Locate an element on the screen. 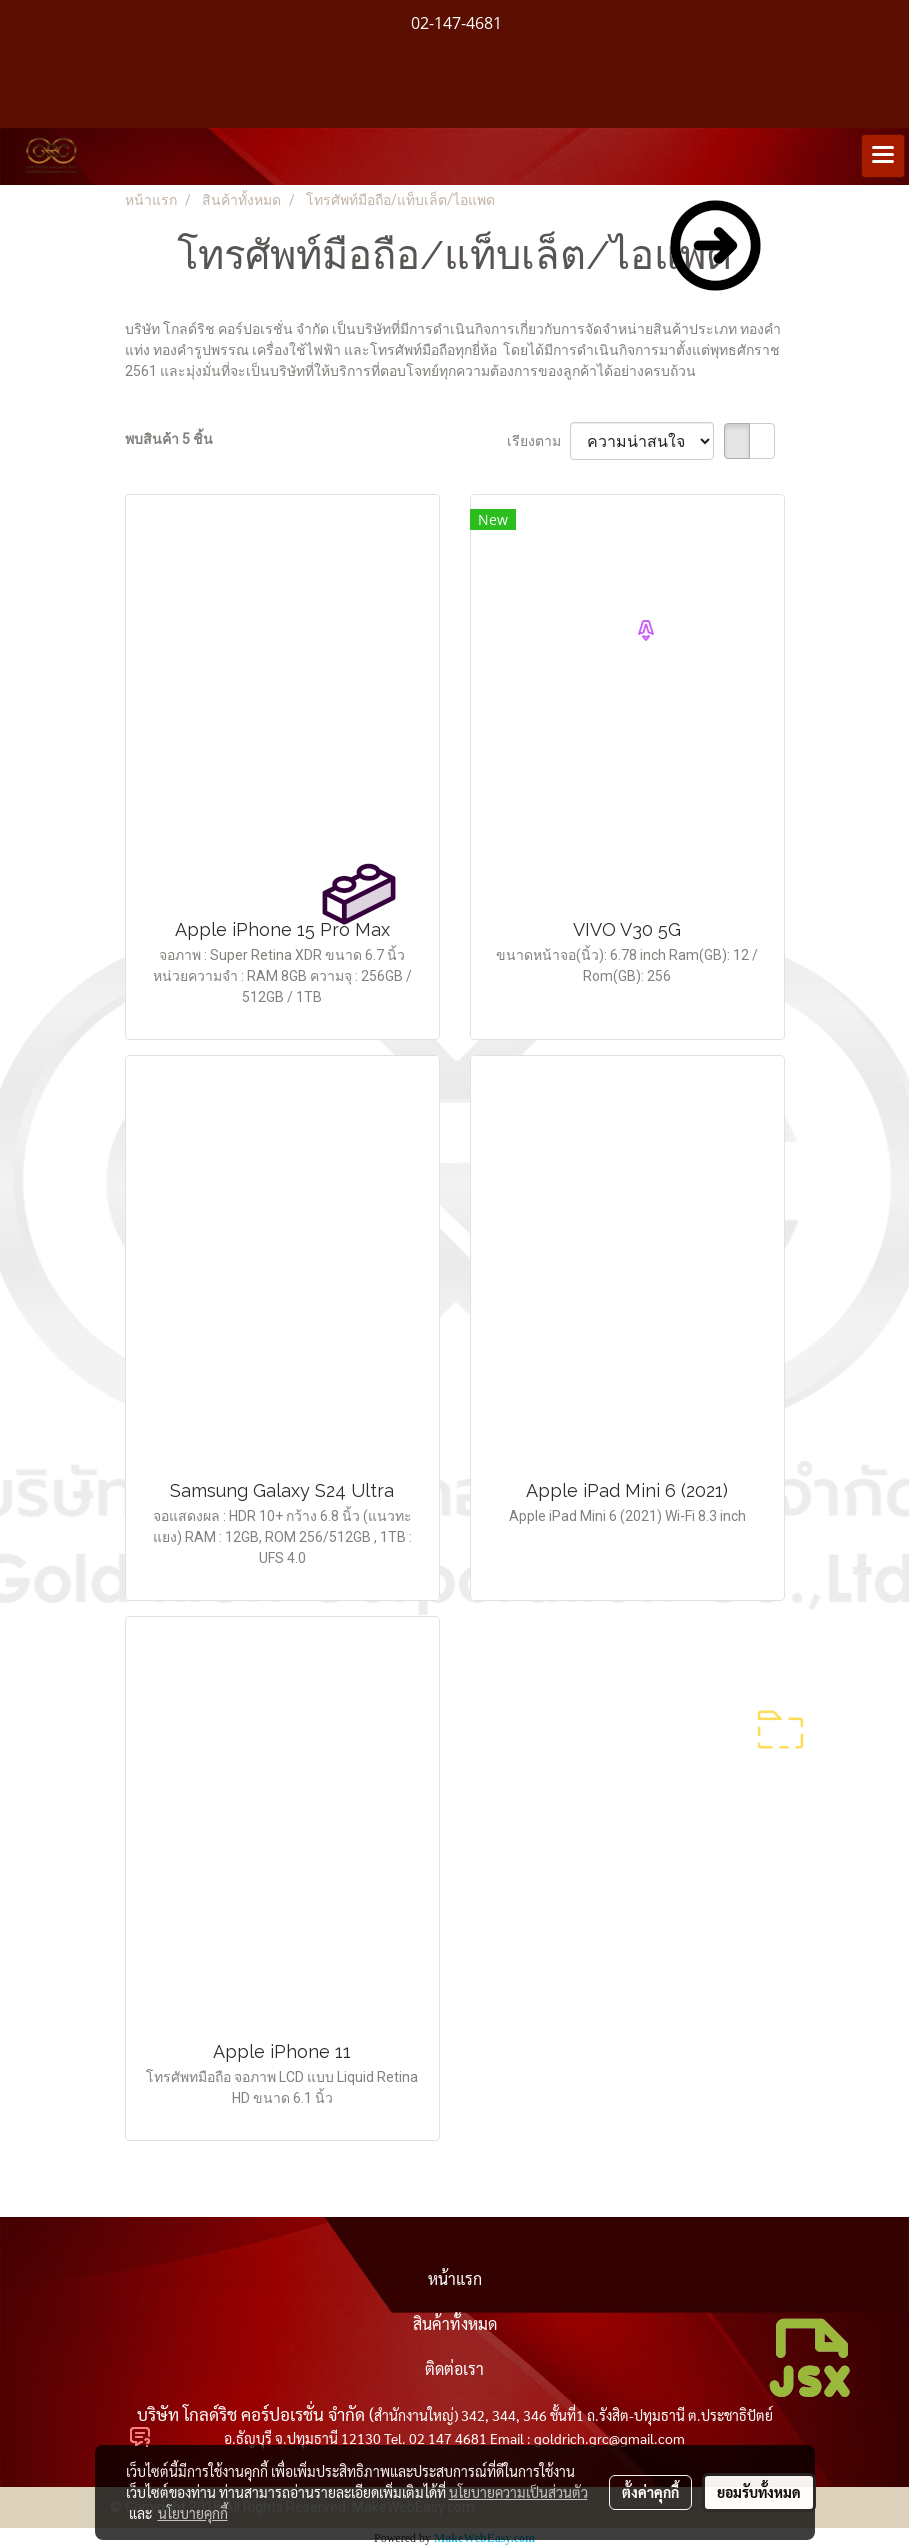  access help or FAQ chat is located at coordinates (140, 2436).